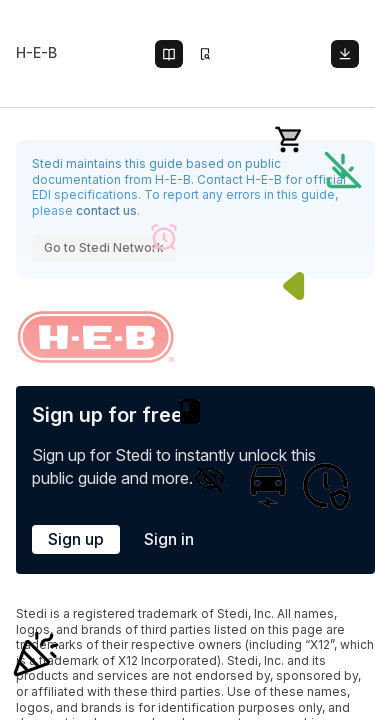 This screenshot has height=720, width=375. I want to click on hide password or sensitive content, so click(210, 479).